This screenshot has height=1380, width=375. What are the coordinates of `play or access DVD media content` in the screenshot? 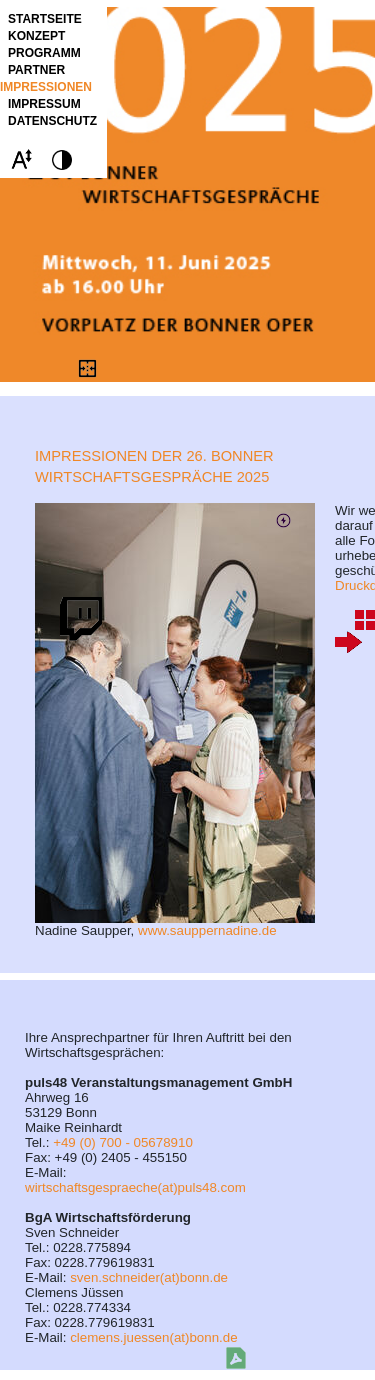 It's located at (283, 520).